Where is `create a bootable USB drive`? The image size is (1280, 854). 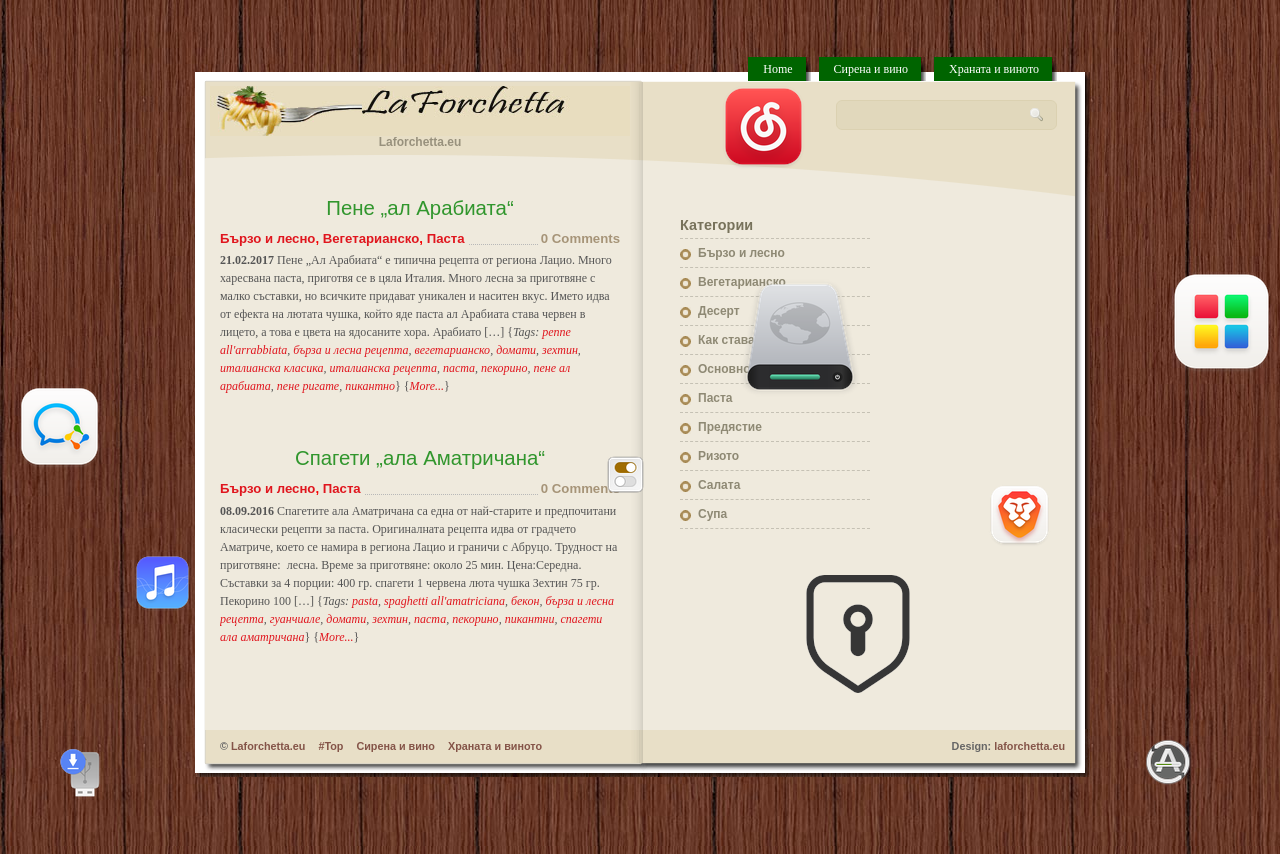 create a bootable USB drive is located at coordinates (85, 774).